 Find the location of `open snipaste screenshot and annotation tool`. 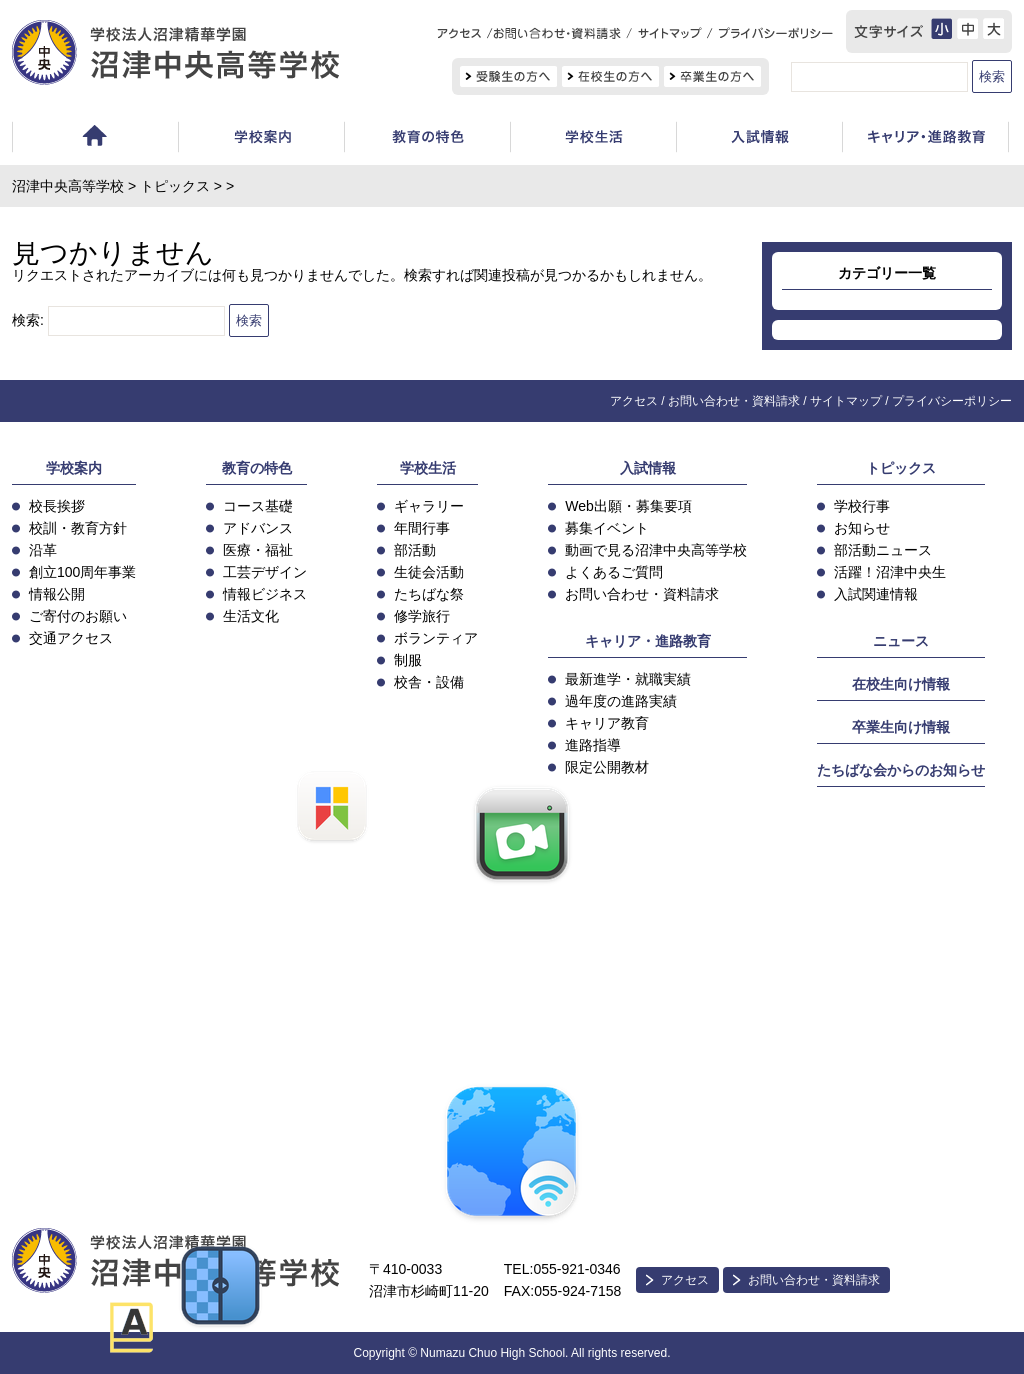

open snipaste screenshot and annotation tool is located at coordinates (332, 806).